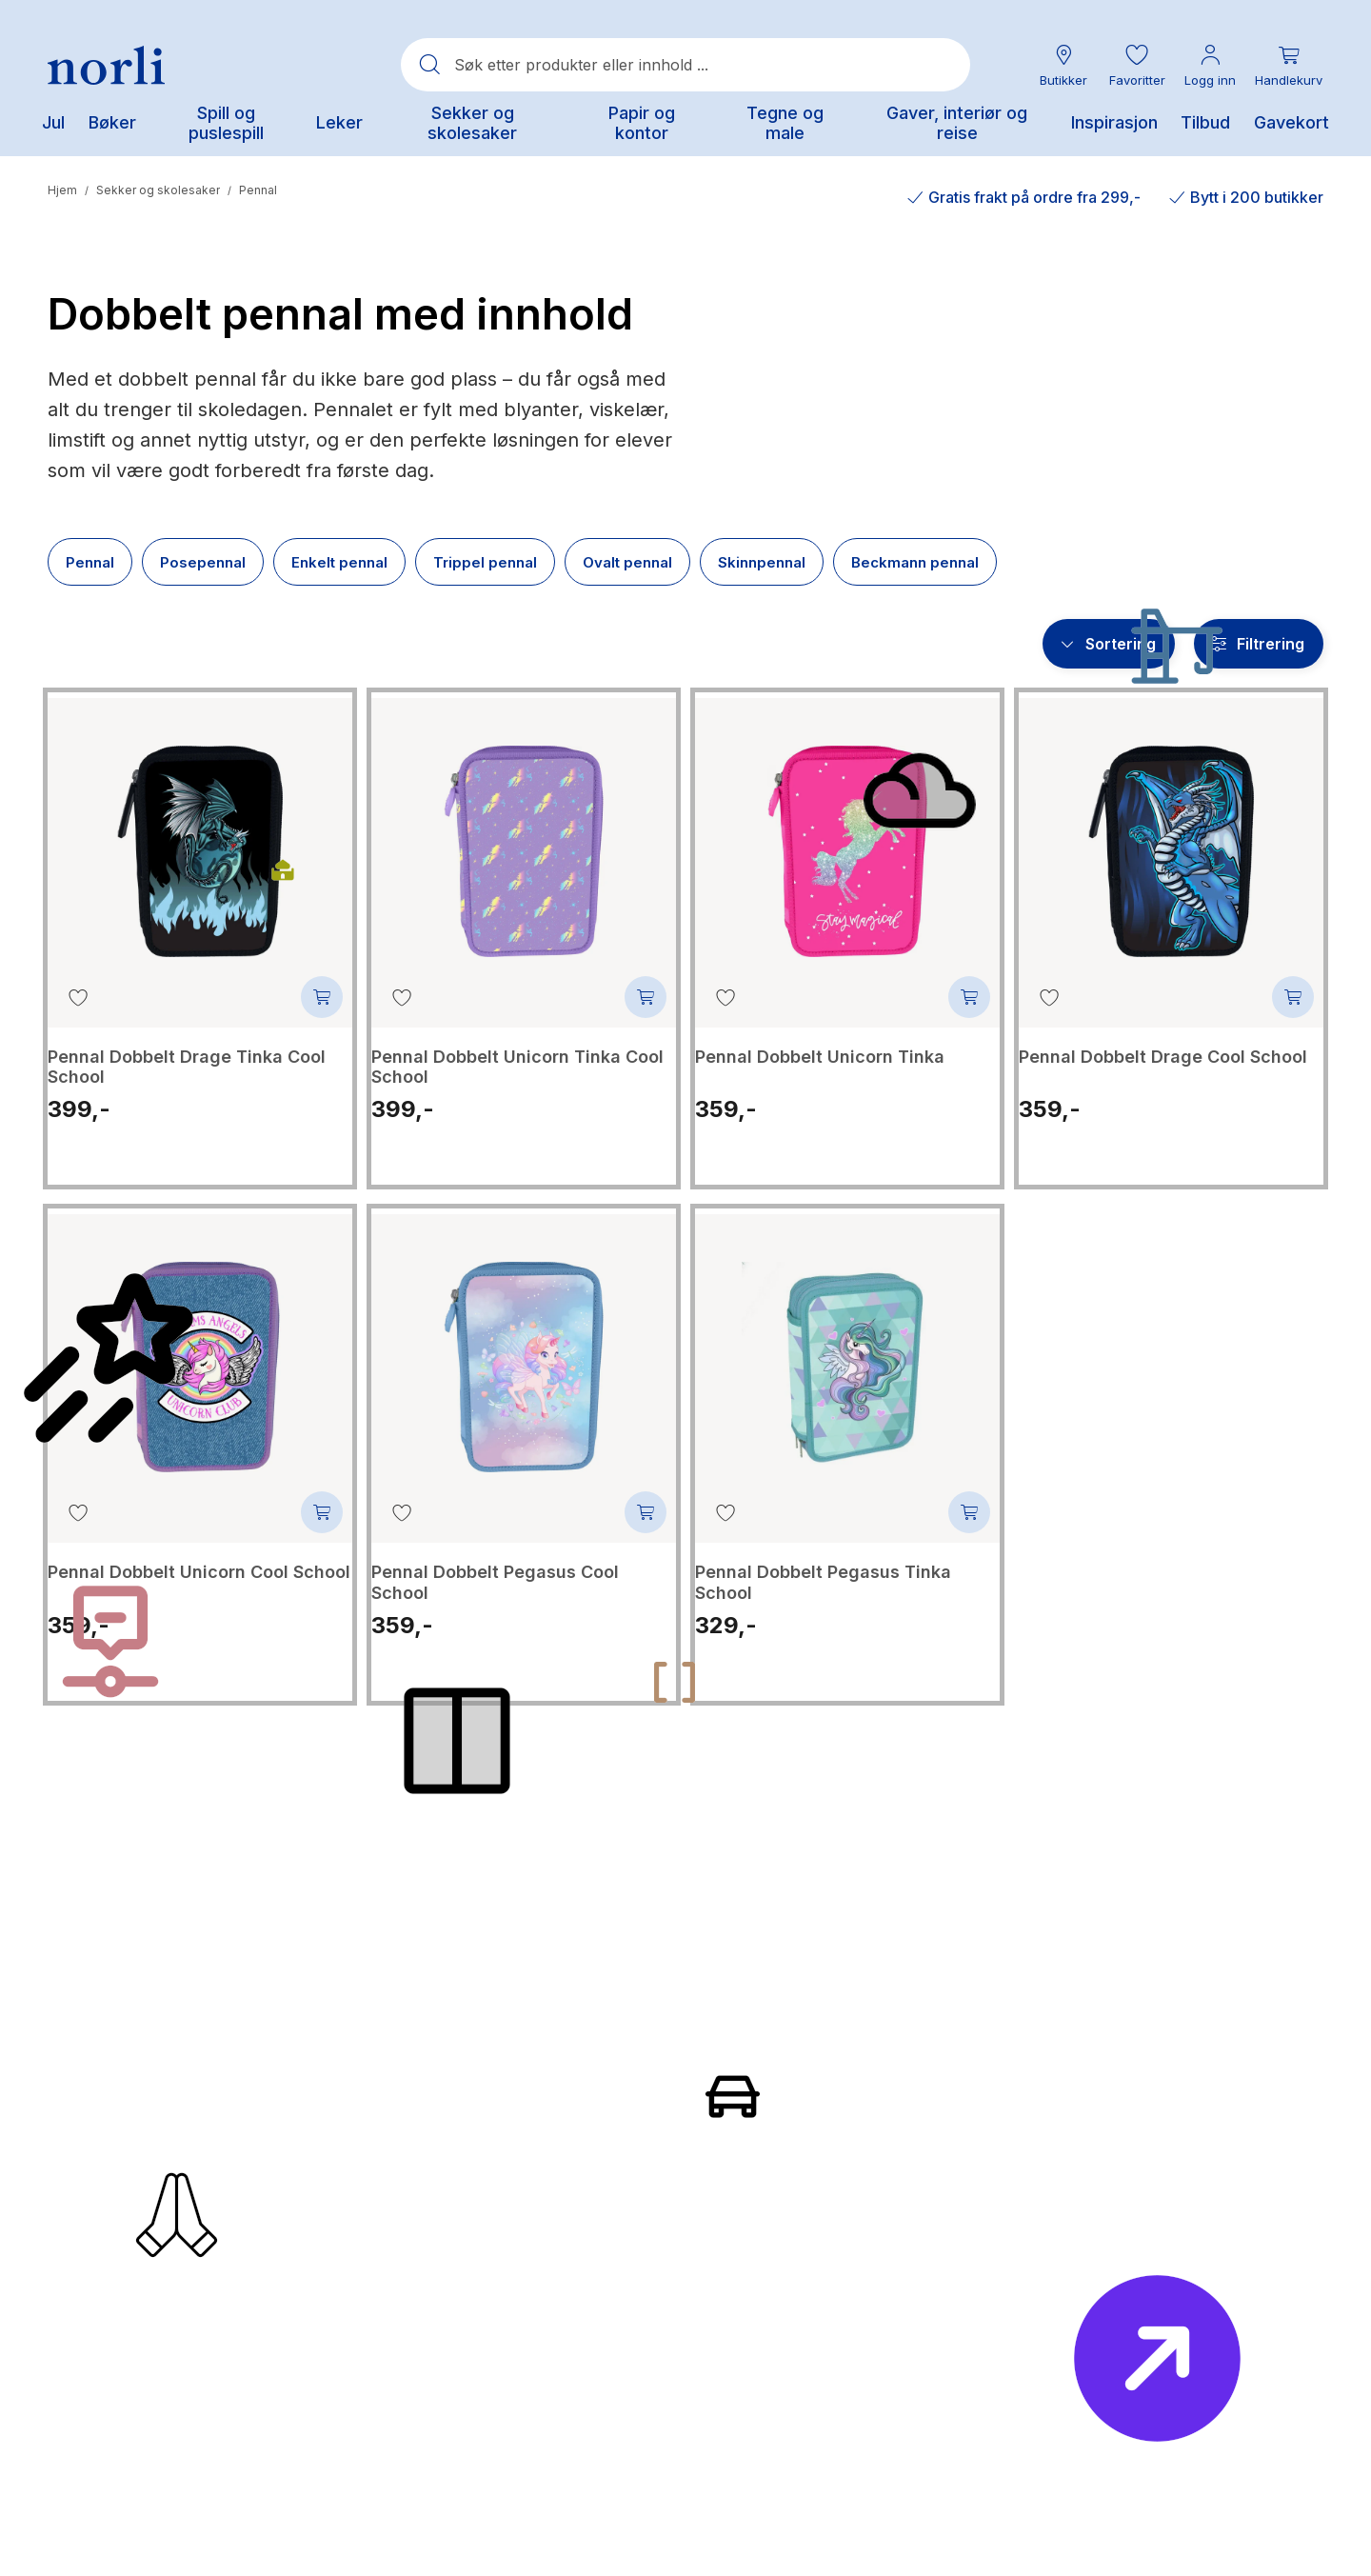 The width and height of the screenshot is (1371, 2576). What do you see at coordinates (920, 790) in the screenshot?
I see `view cloud storage` at bounding box center [920, 790].